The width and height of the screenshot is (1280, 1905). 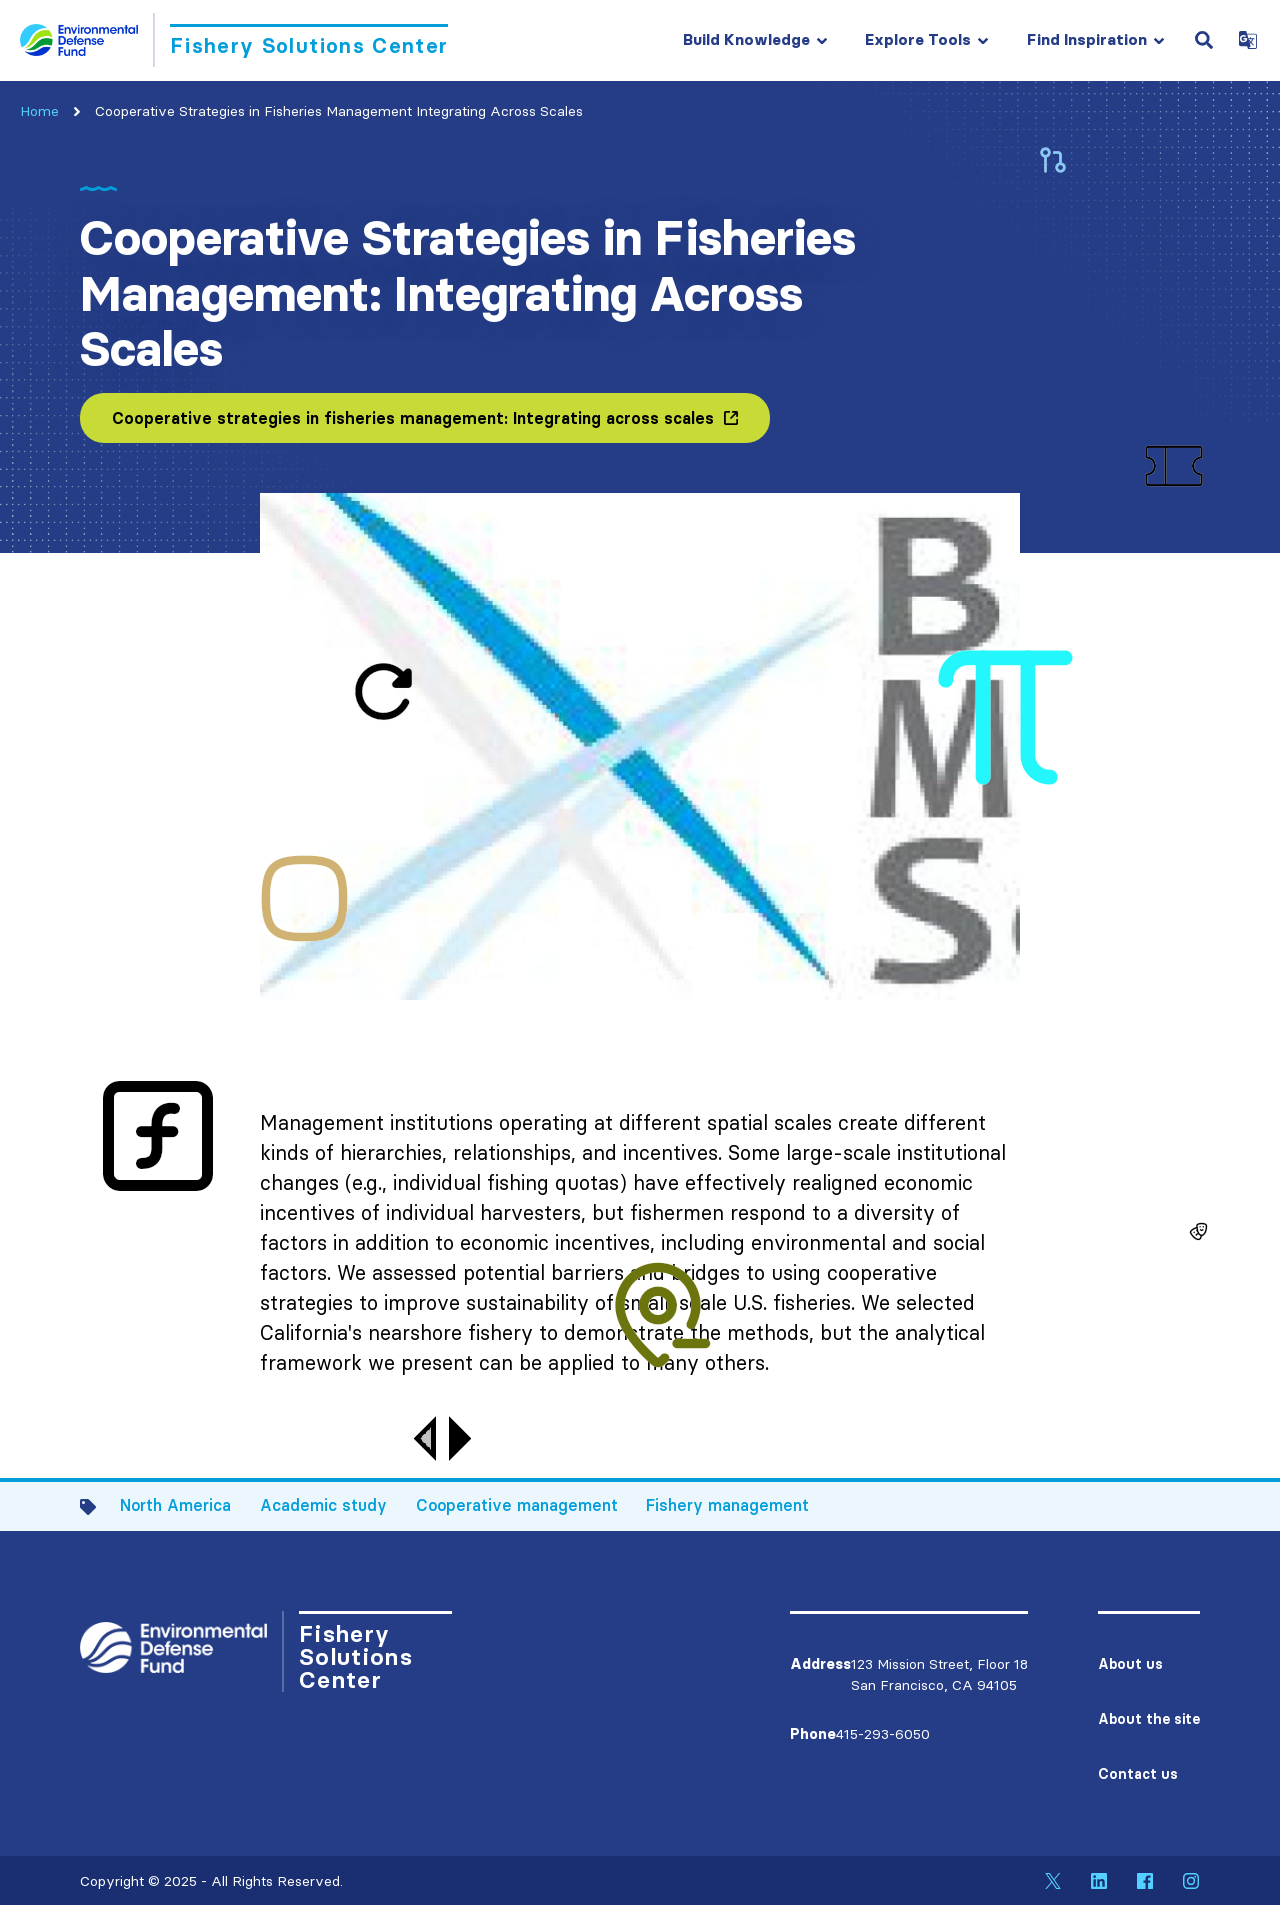 I want to click on view your tickets or passes, so click(x=1174, y=466).